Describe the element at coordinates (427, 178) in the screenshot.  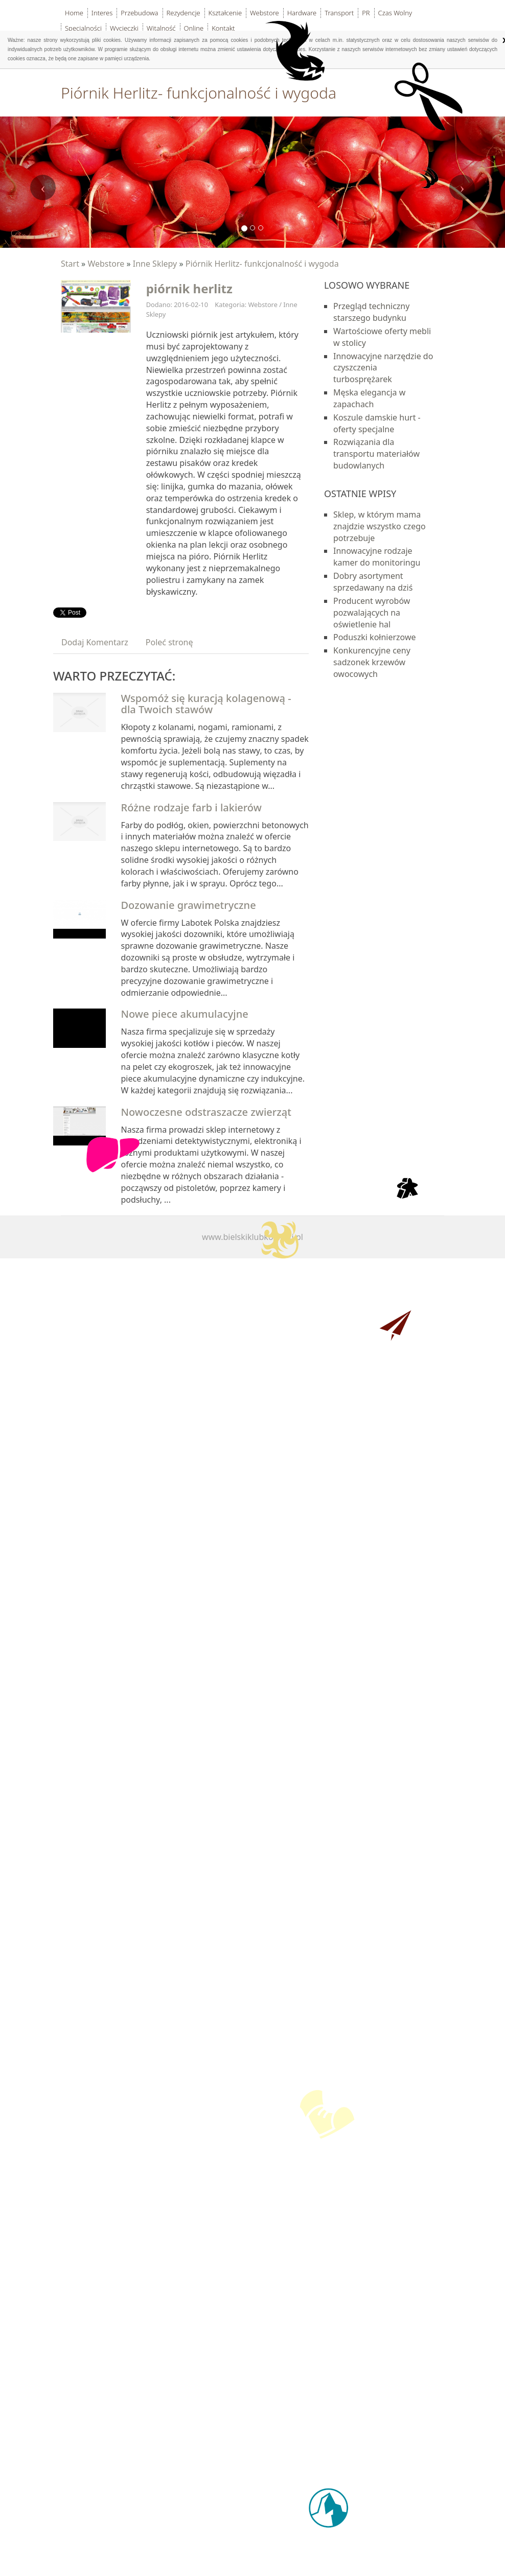
I see `attack or slash action in a game` at that location.